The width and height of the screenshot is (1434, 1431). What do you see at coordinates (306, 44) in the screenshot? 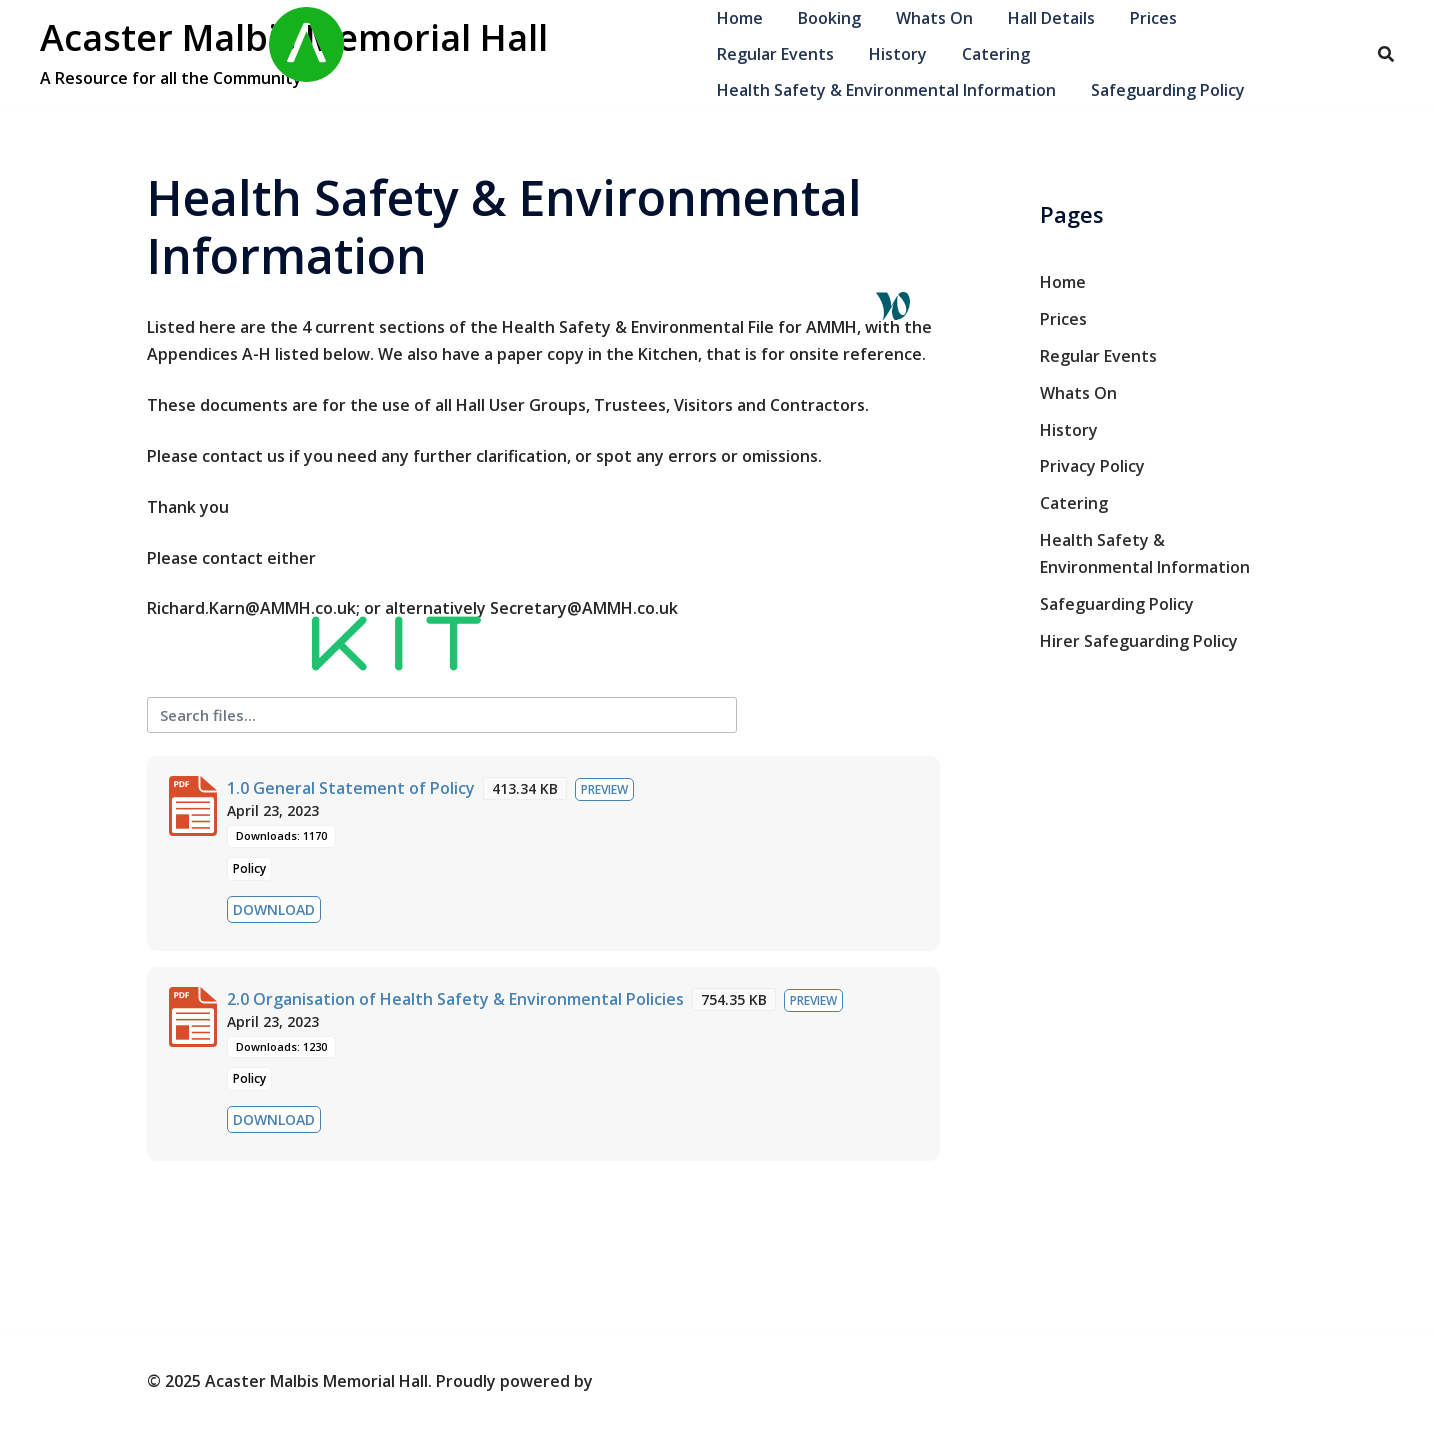
I see `open the lydia mobile payment app` at bounding box center [306, 44].